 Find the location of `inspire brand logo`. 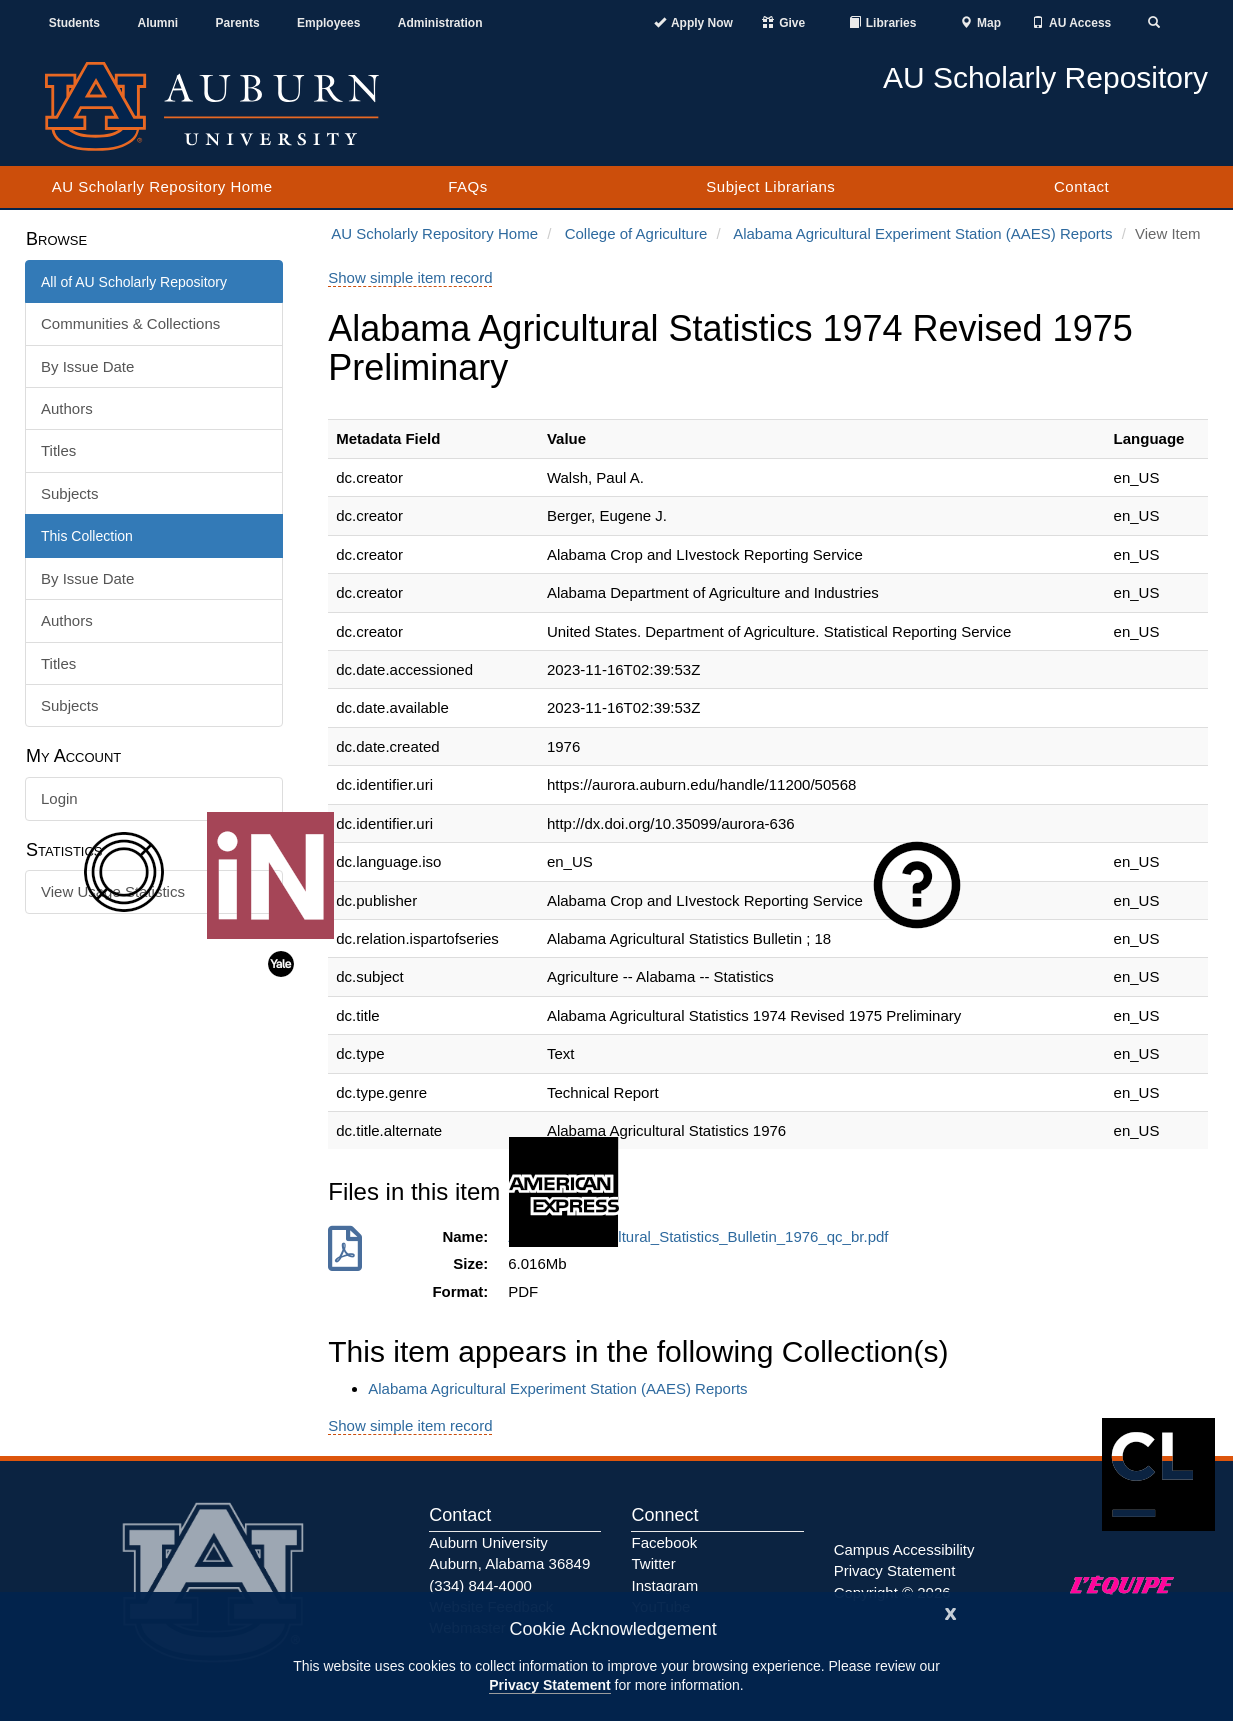

inspire brand logo is located at coordinates (270, 875).